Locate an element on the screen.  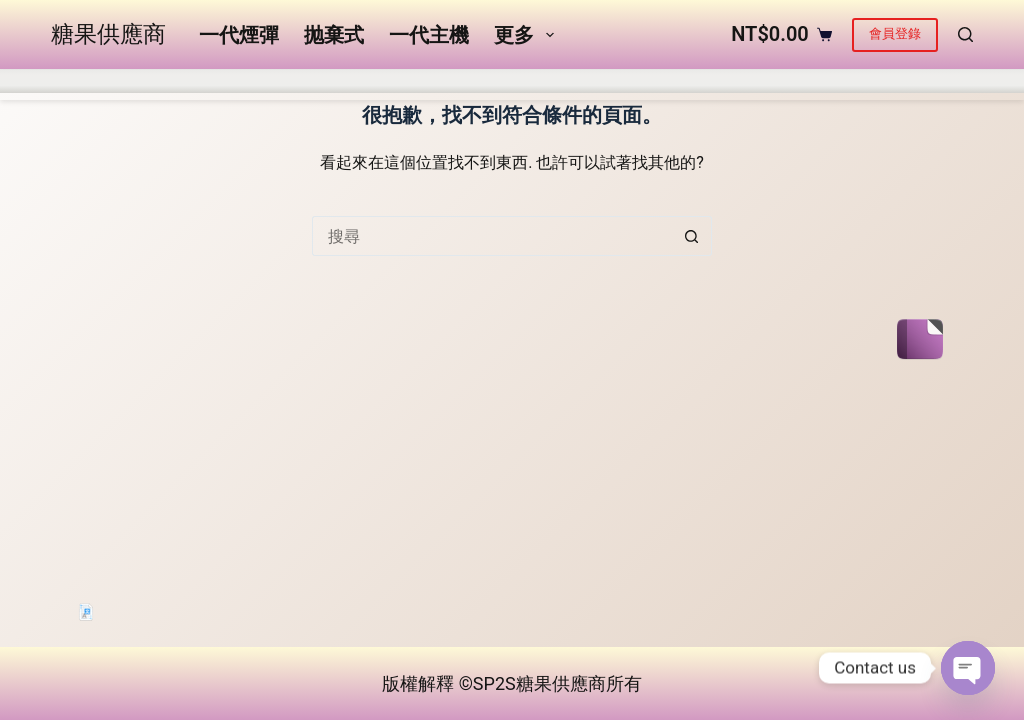
a gettext translation template file (.pot) is located at coordinates (86, 612).